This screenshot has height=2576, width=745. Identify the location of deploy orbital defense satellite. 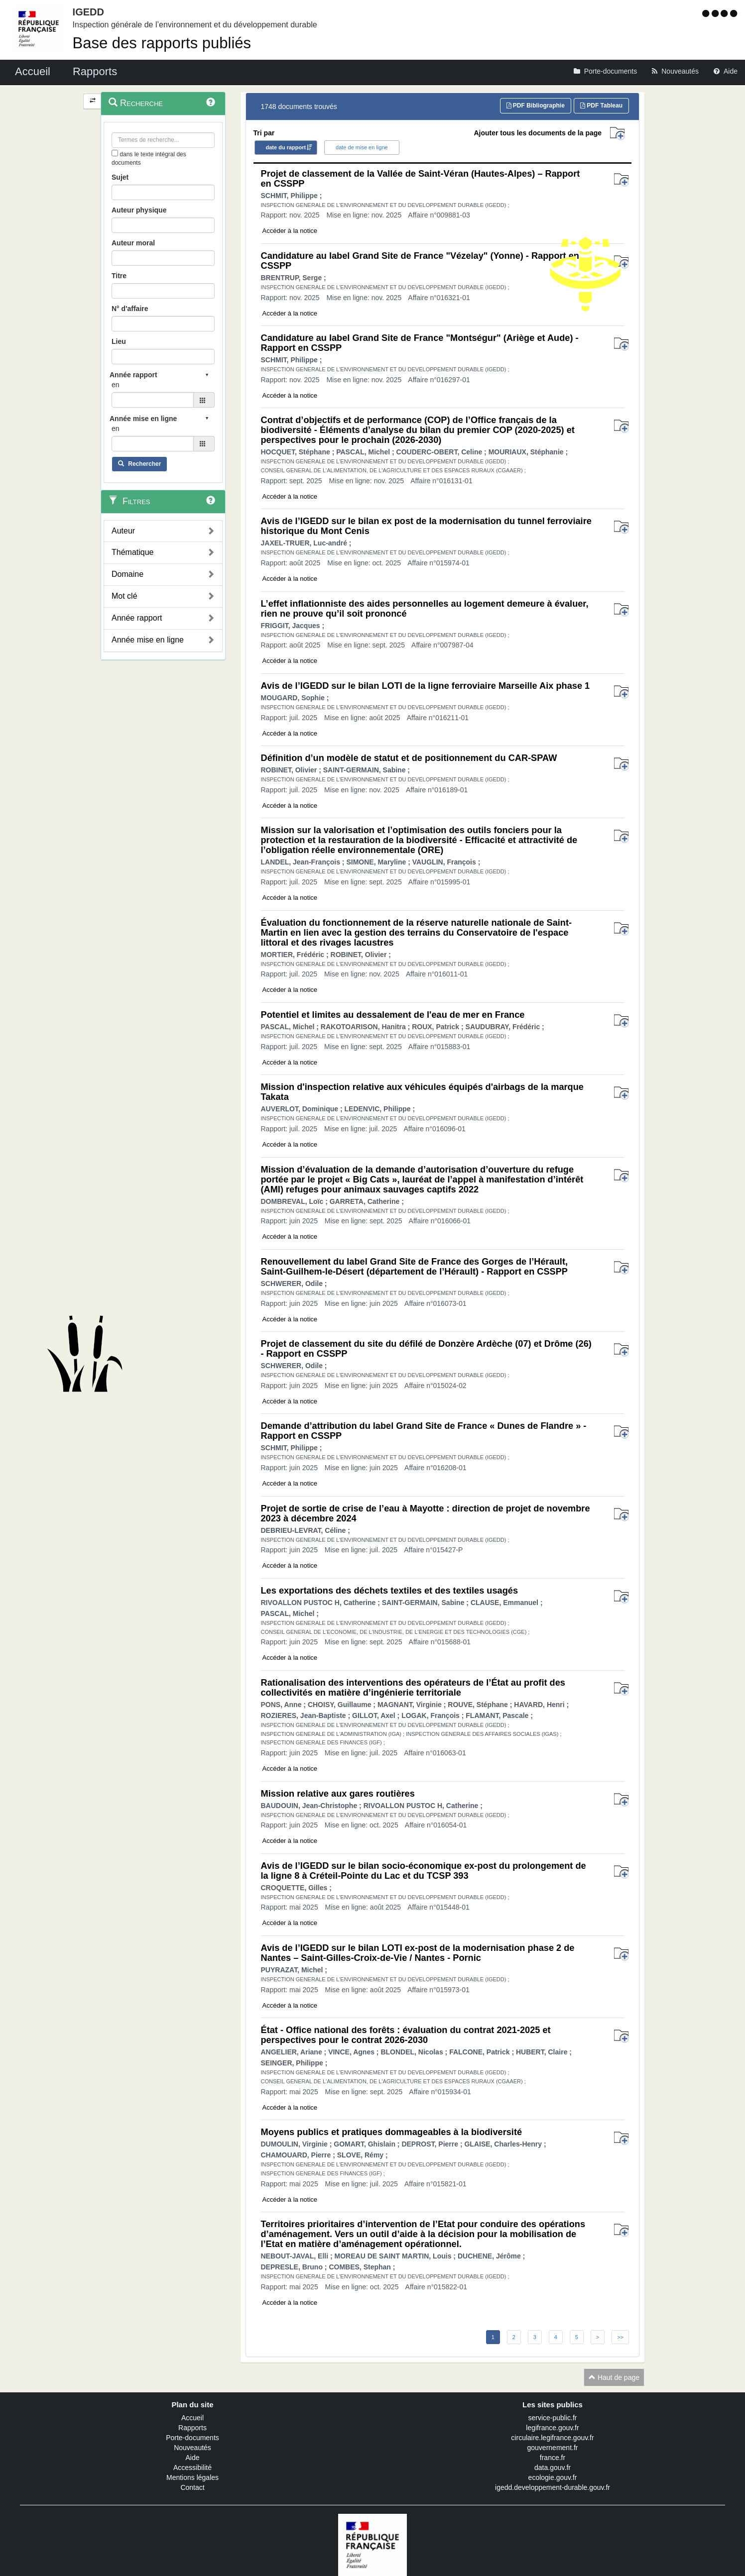
(585, 274).